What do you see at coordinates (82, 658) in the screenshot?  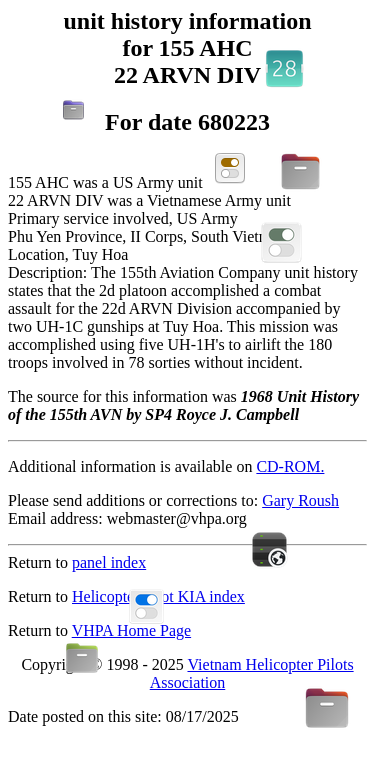 I see `open the file manager application` at bounding box center [82, 658].